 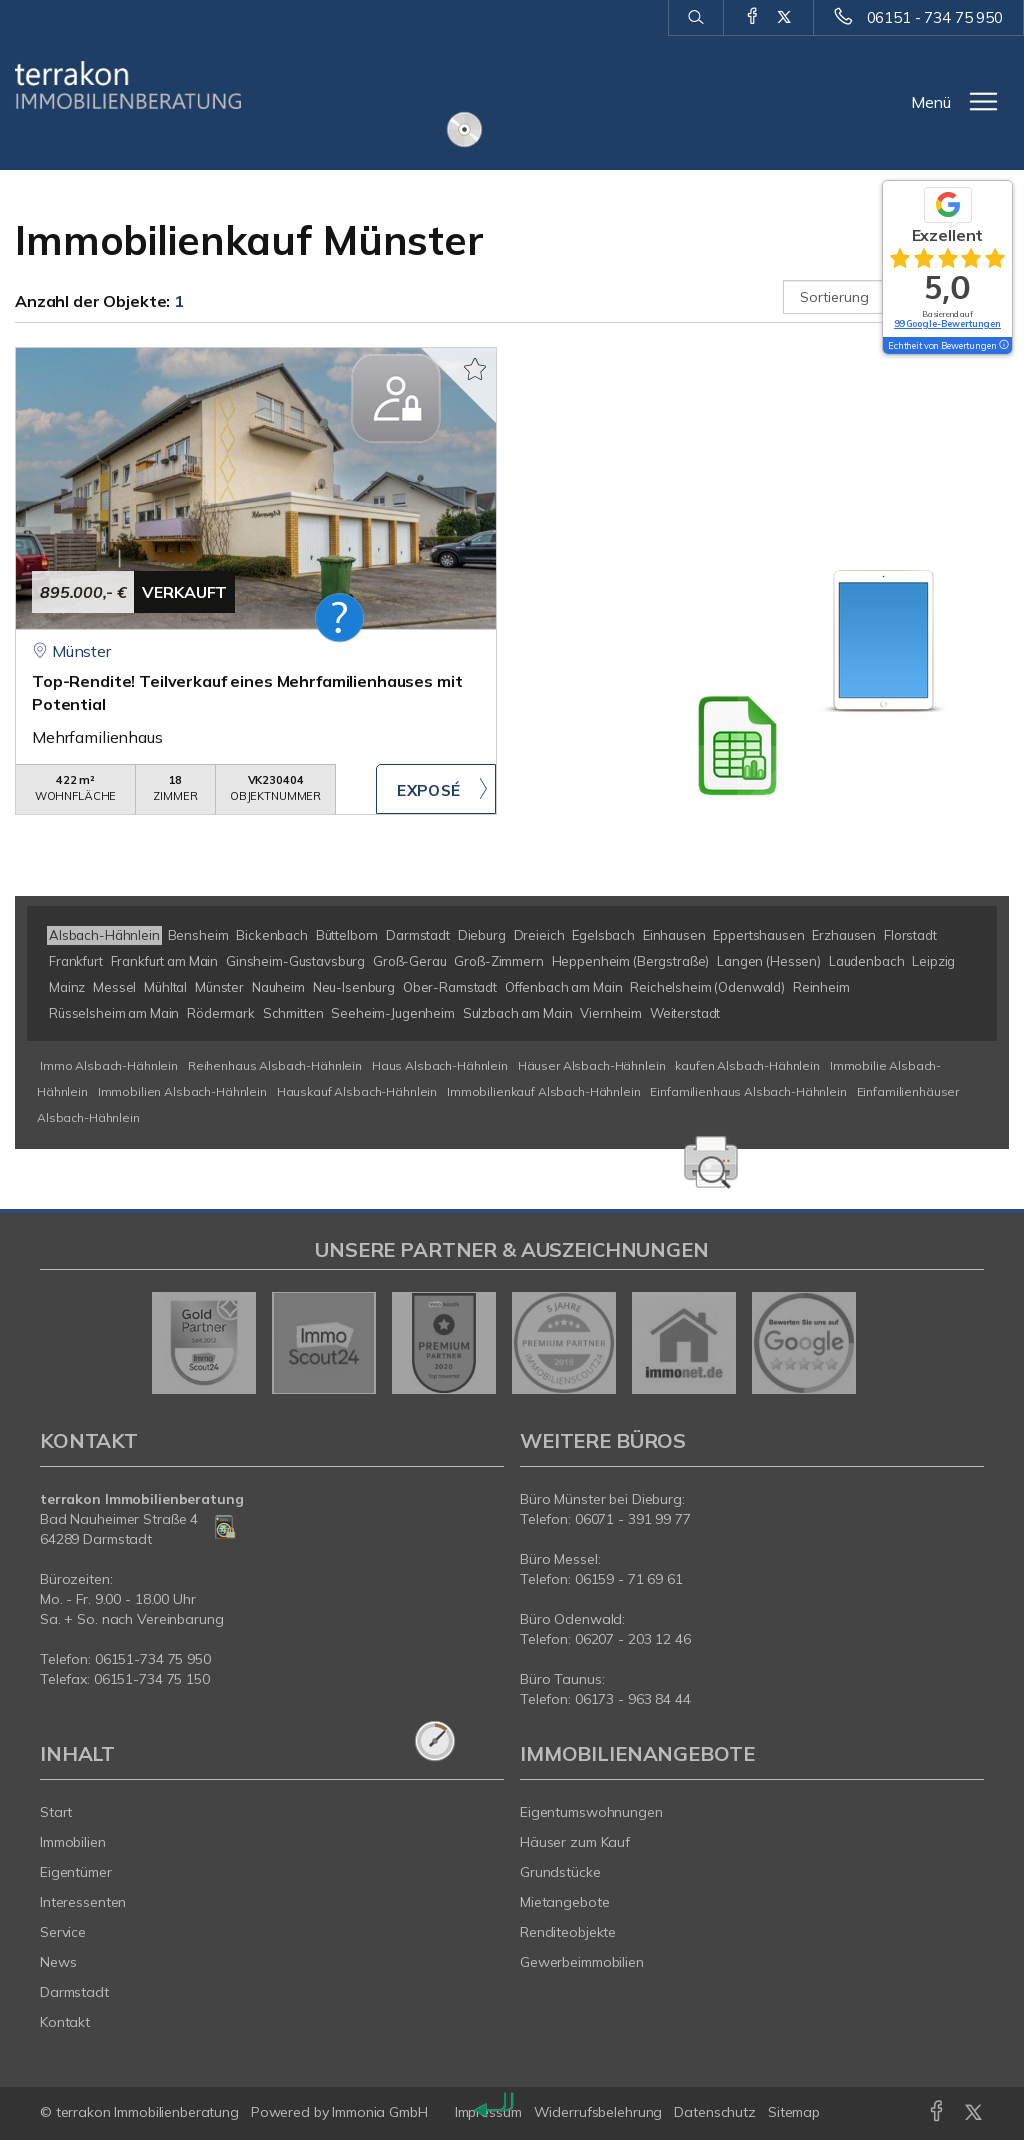 What do you see at coordinates (464, 129) in the screenshot?
I see `access cd/dvd drive` at bounding box center [464, 129].